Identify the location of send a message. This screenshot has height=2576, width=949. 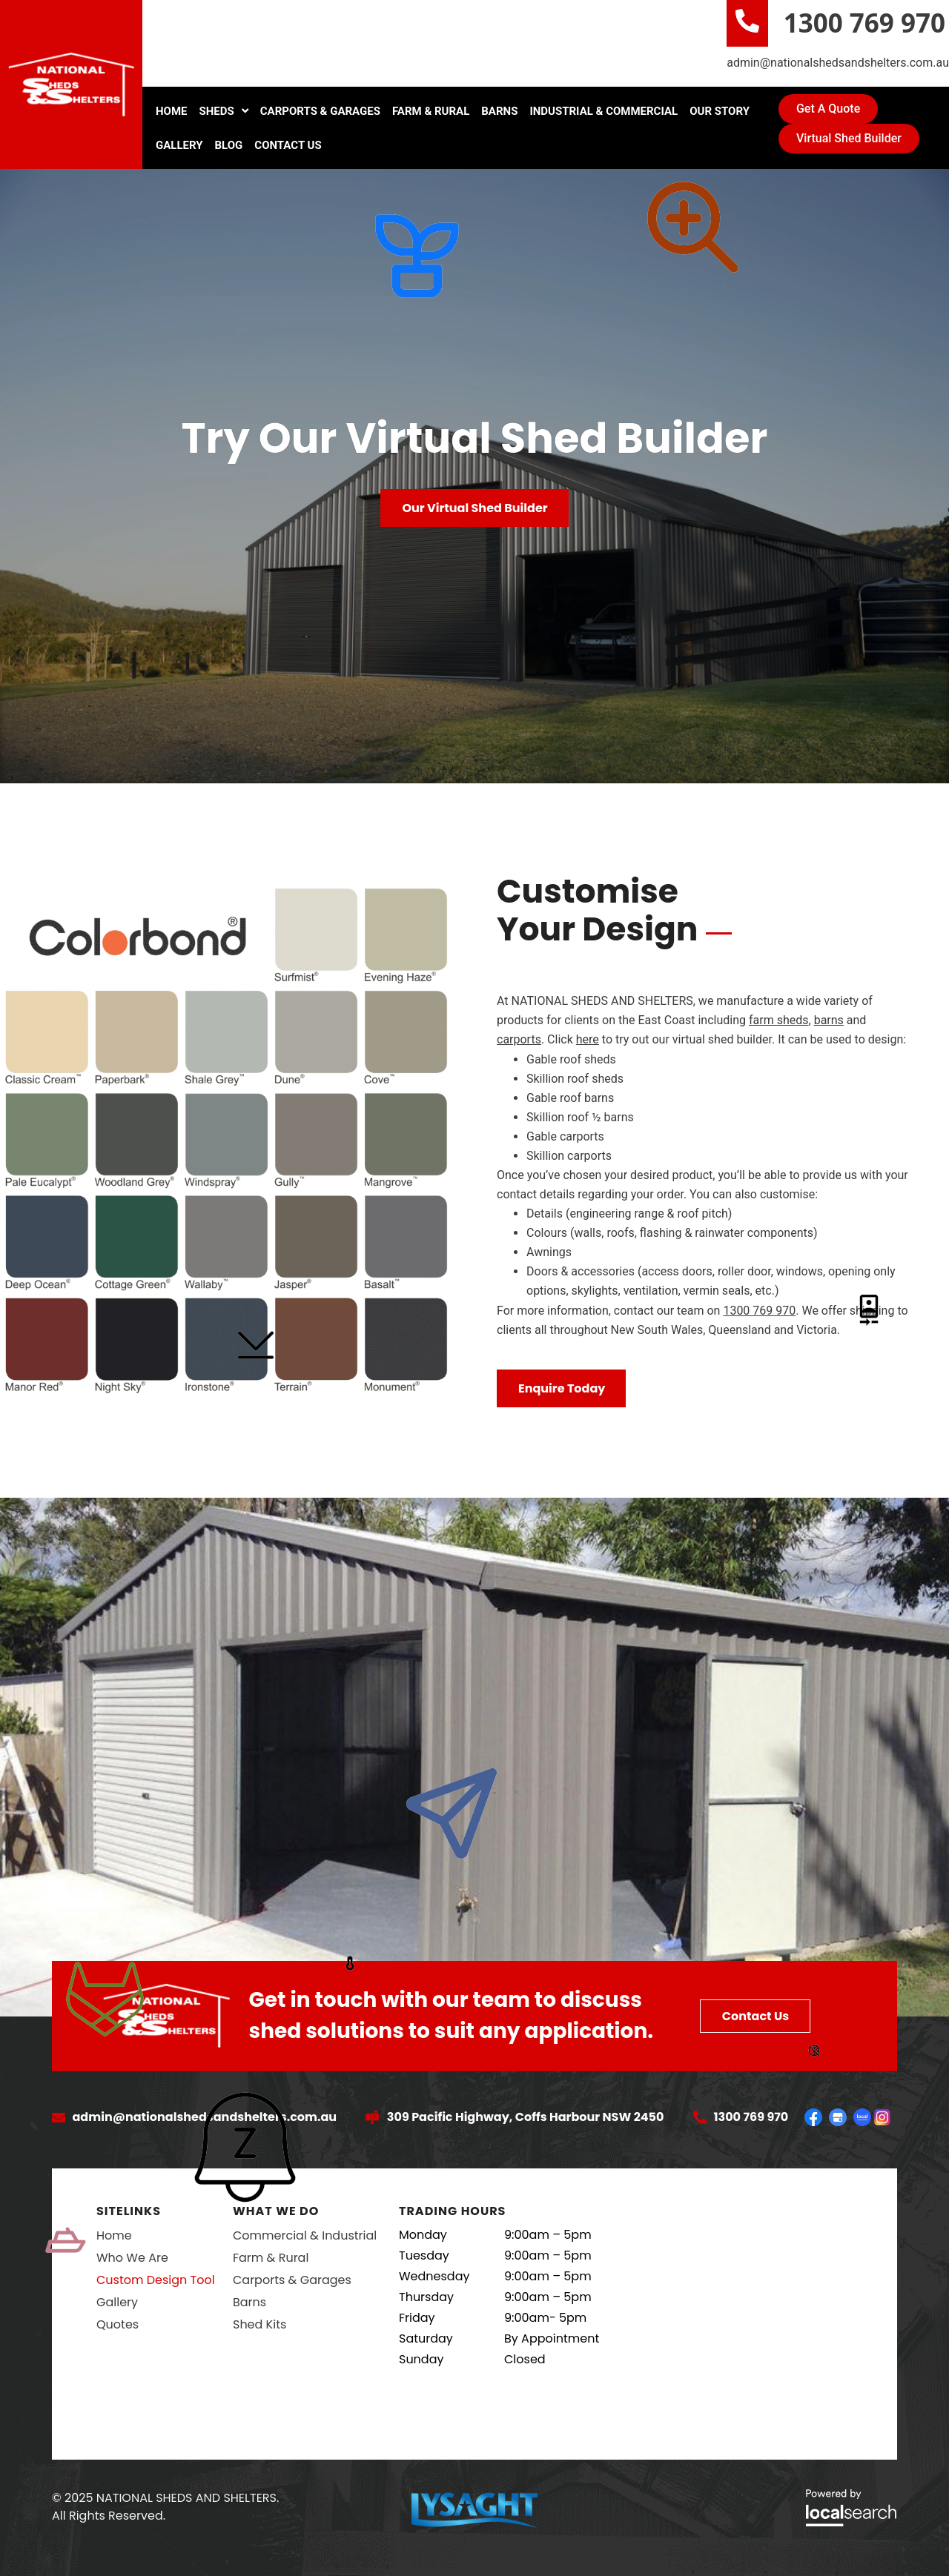
(452, 1813).